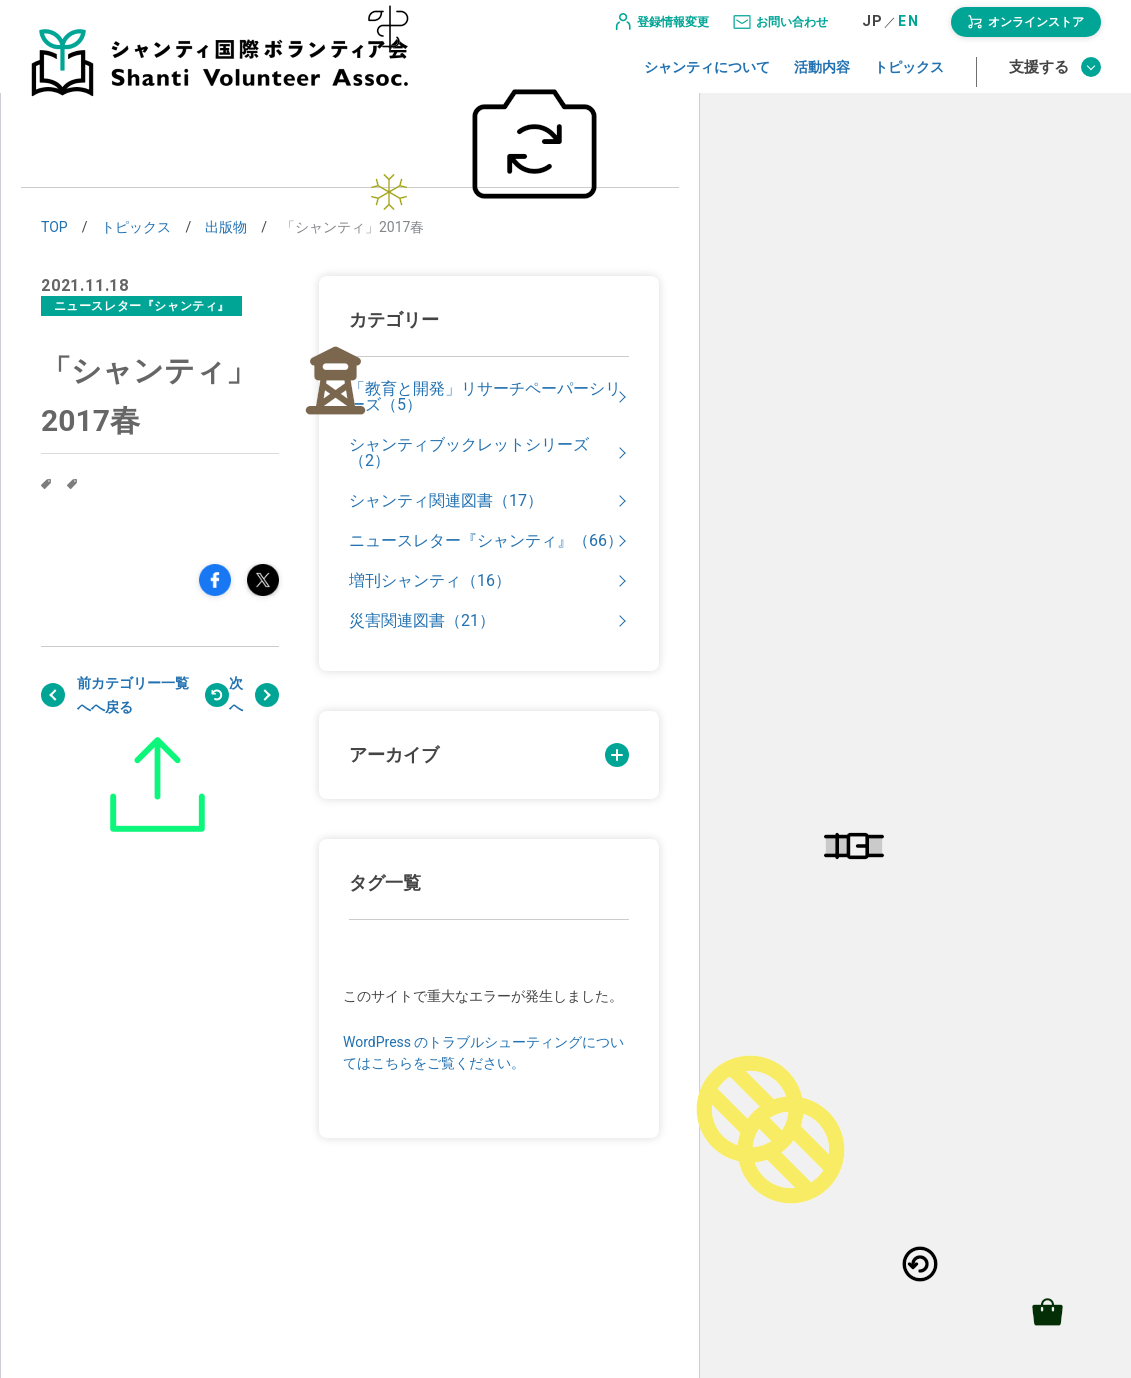 The image size is (1131, 1378). Describe the element at coordinates (1047, 1313) in the screenshot. I see `view your shopping bag` at that location.